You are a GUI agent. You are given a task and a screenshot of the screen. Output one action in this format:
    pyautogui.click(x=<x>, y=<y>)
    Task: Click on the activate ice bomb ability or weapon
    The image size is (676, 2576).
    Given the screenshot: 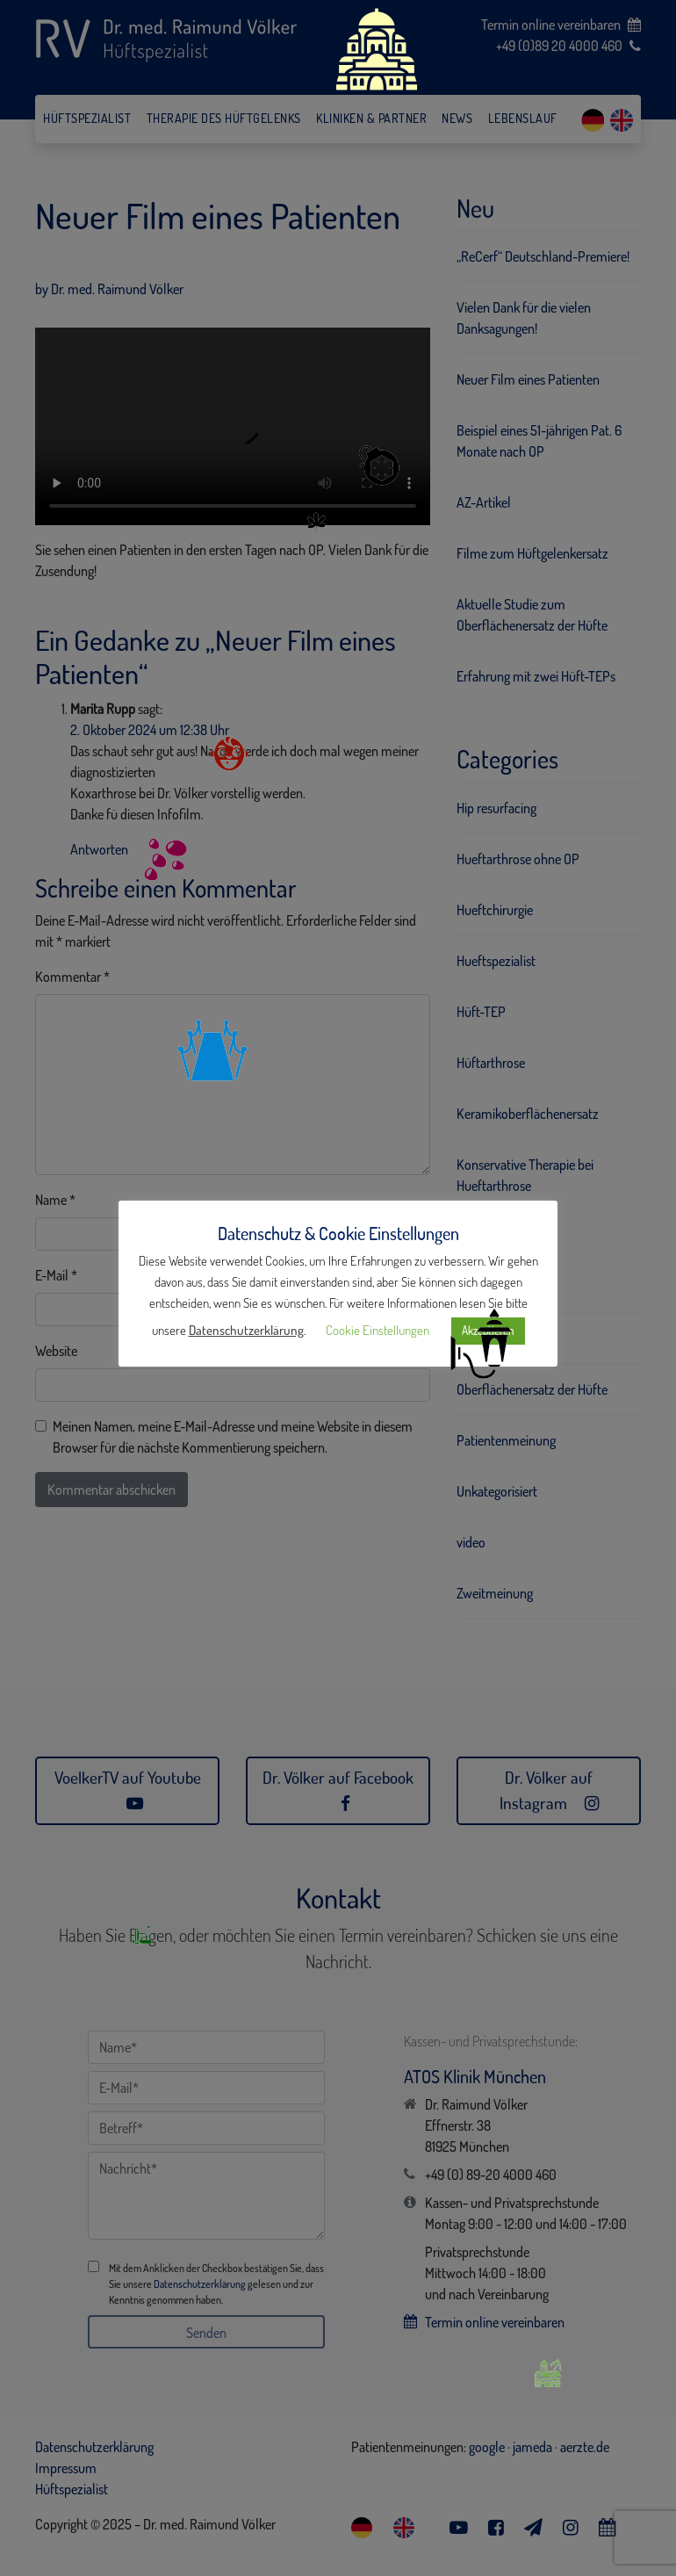 What is the action you would take?
    pyautogui.click(x=379, y=465)
    